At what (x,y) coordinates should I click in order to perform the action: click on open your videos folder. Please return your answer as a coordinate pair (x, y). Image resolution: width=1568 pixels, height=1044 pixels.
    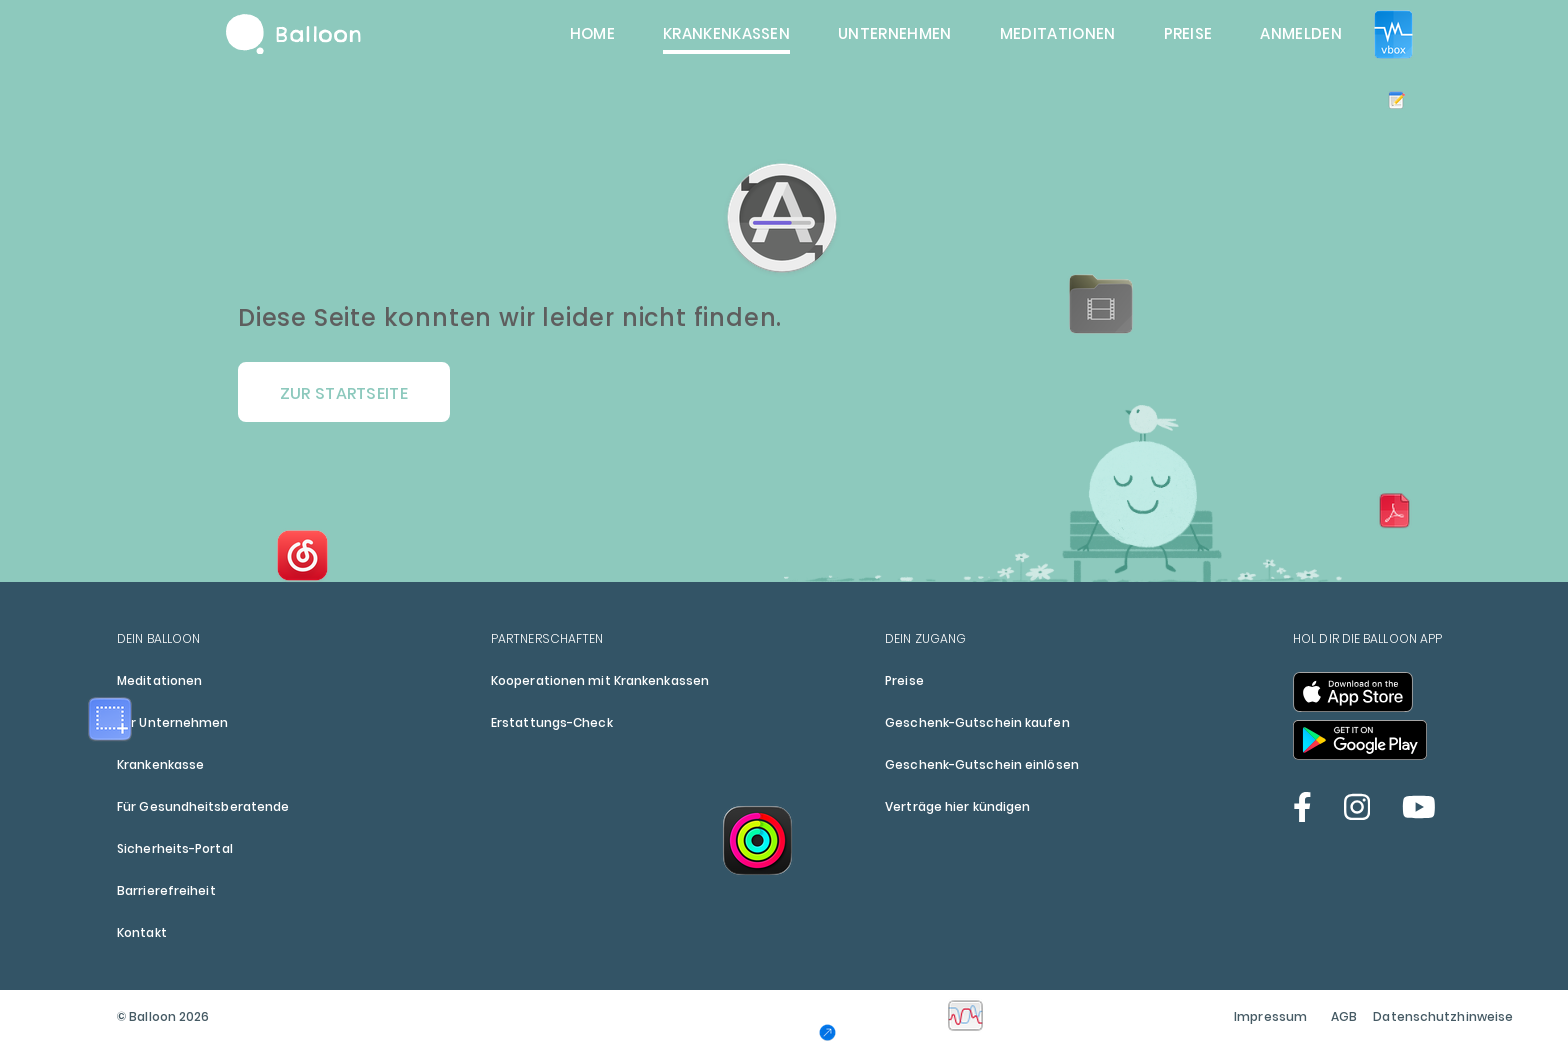
    Looking at the image, I should click on (1101, 304).